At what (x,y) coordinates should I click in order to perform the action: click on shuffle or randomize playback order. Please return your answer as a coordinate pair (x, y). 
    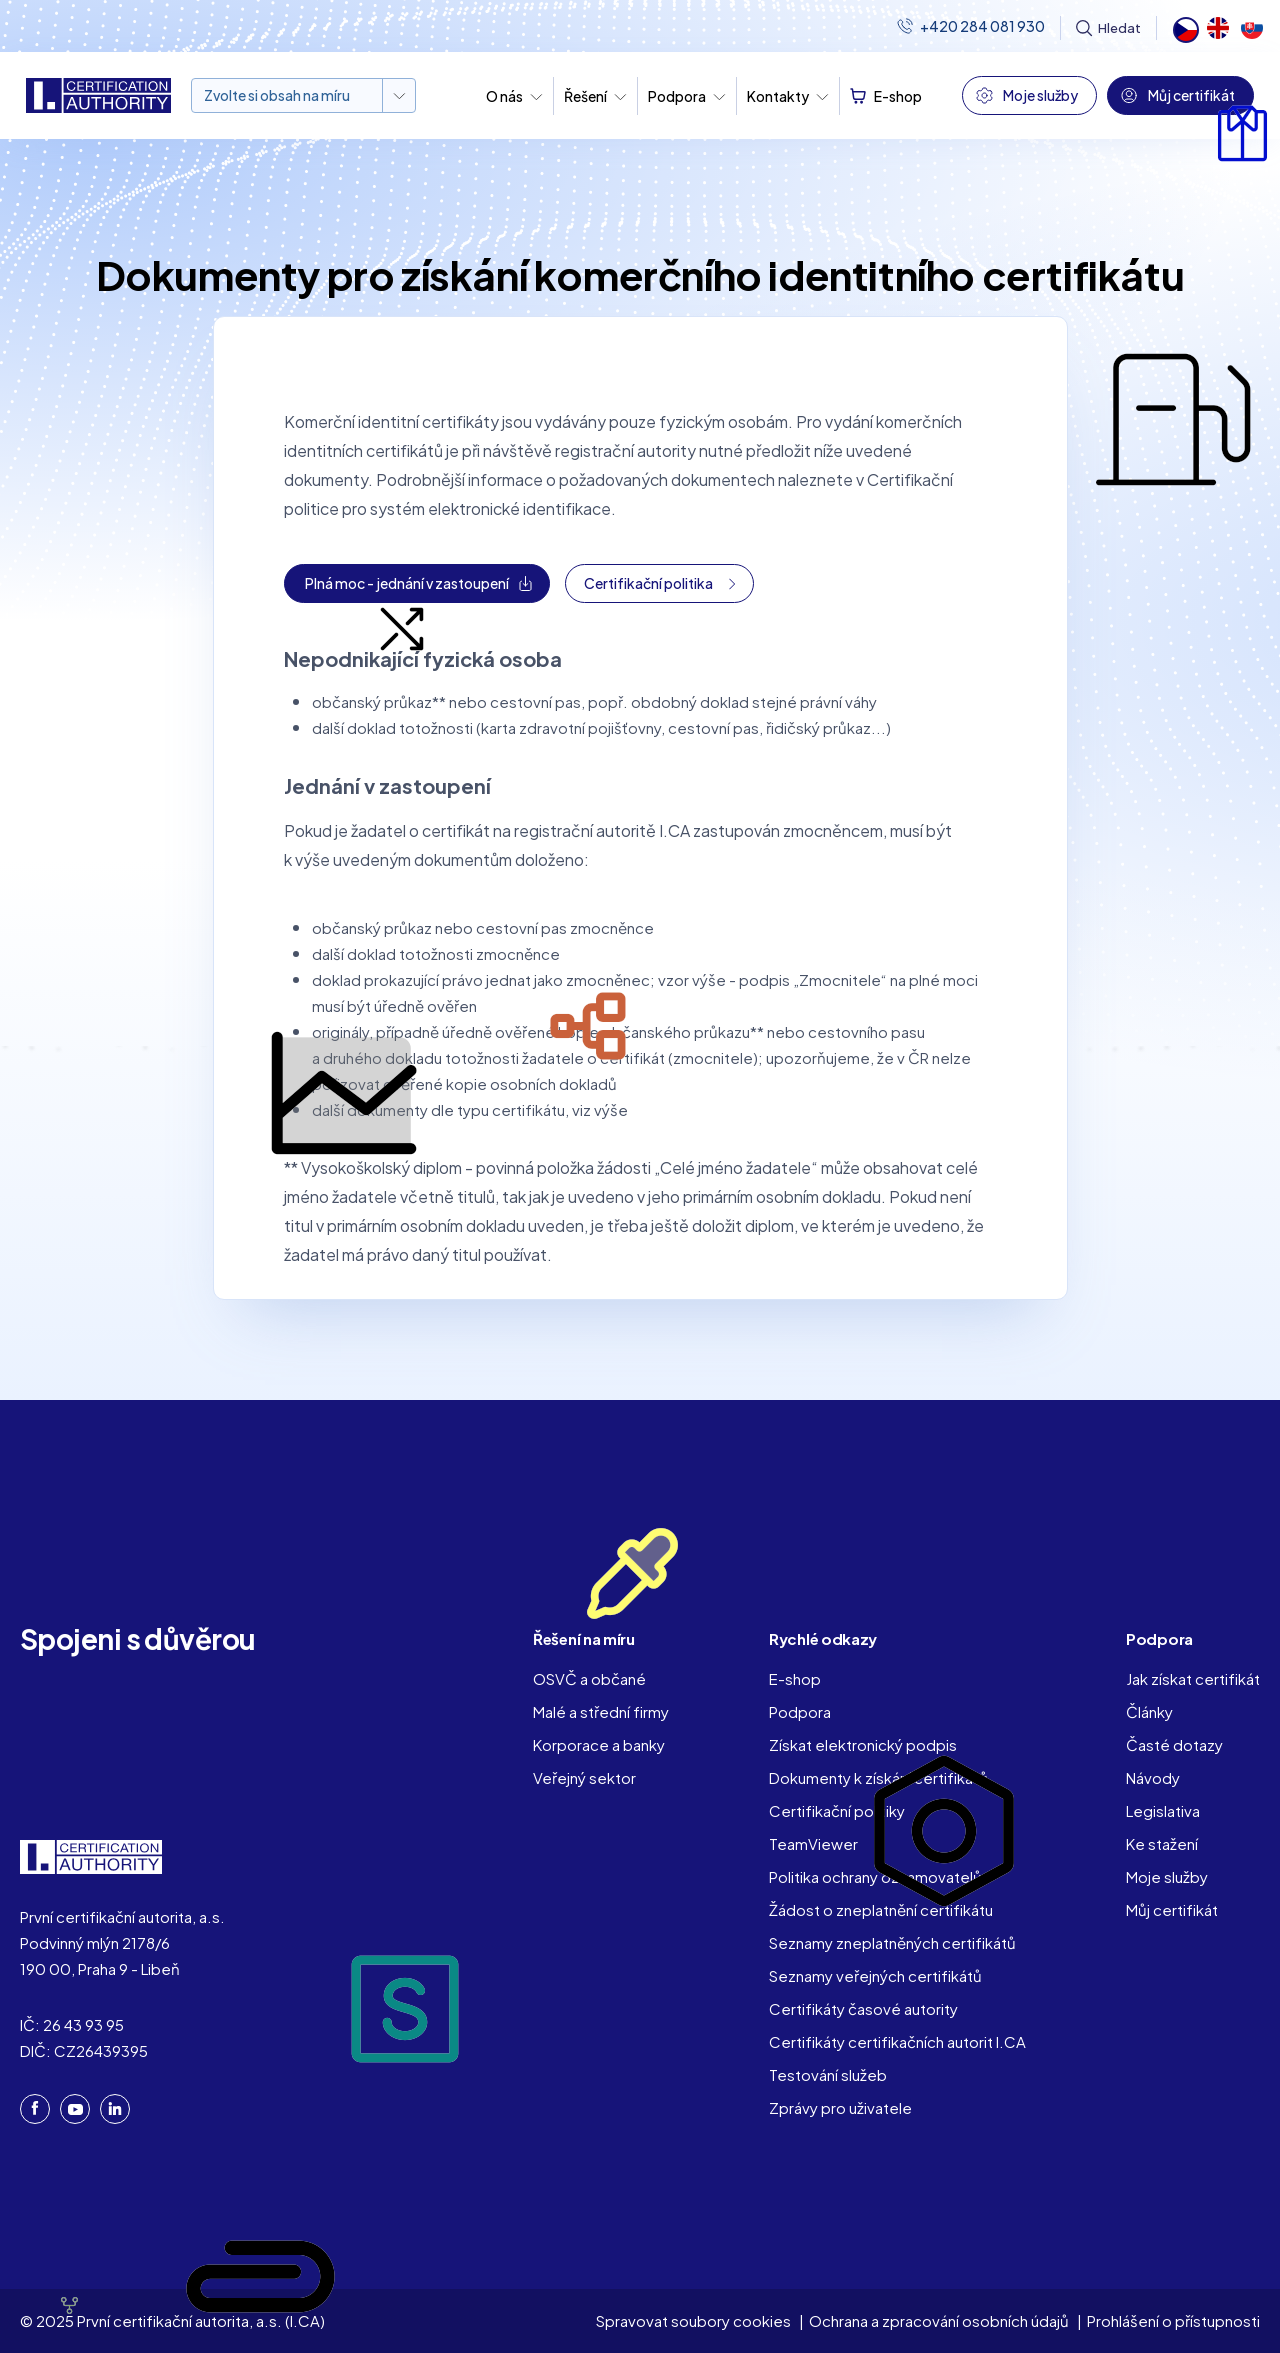
    Looking at the image, I should click on (402, 629).